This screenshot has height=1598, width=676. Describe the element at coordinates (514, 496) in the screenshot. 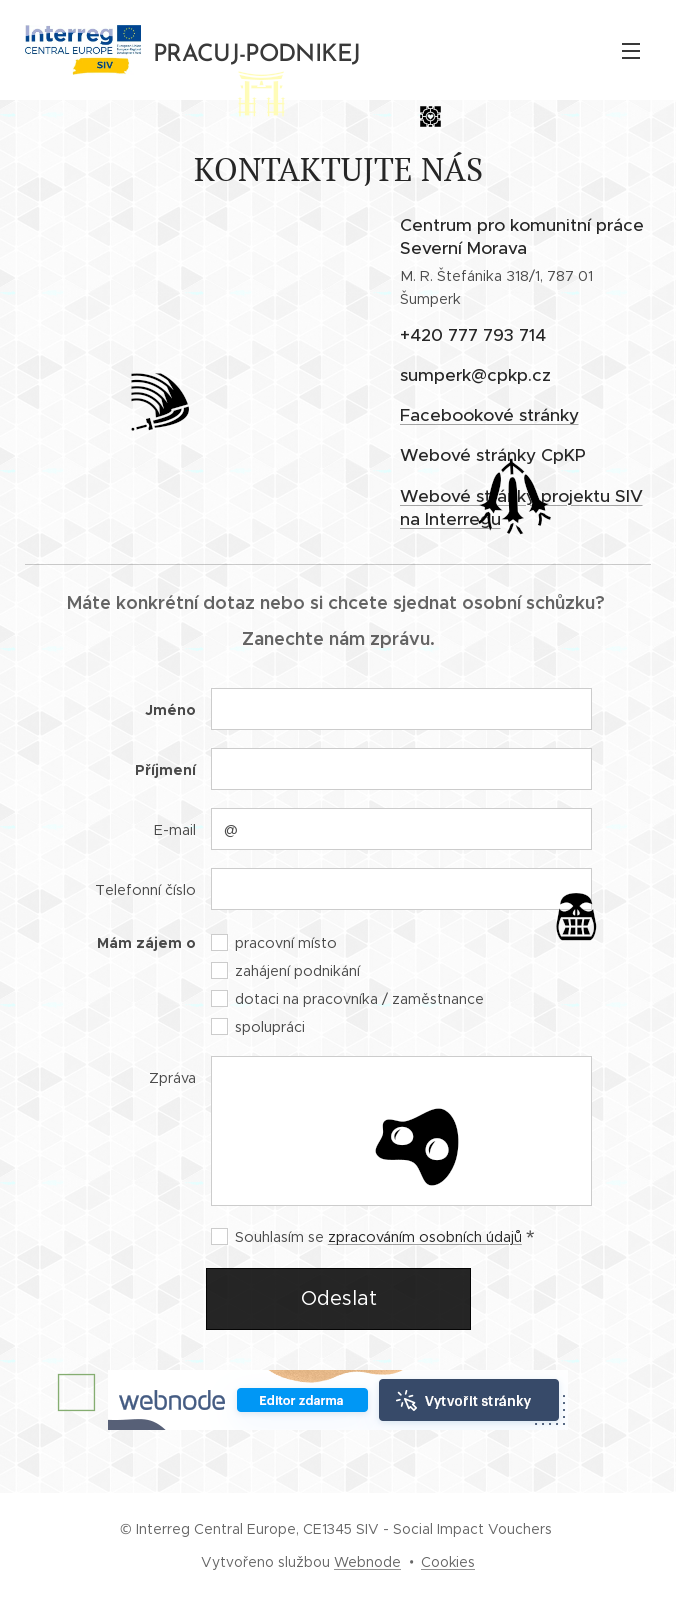

I see `cantua flower icon for botanical or nature-themed game element` at that location.